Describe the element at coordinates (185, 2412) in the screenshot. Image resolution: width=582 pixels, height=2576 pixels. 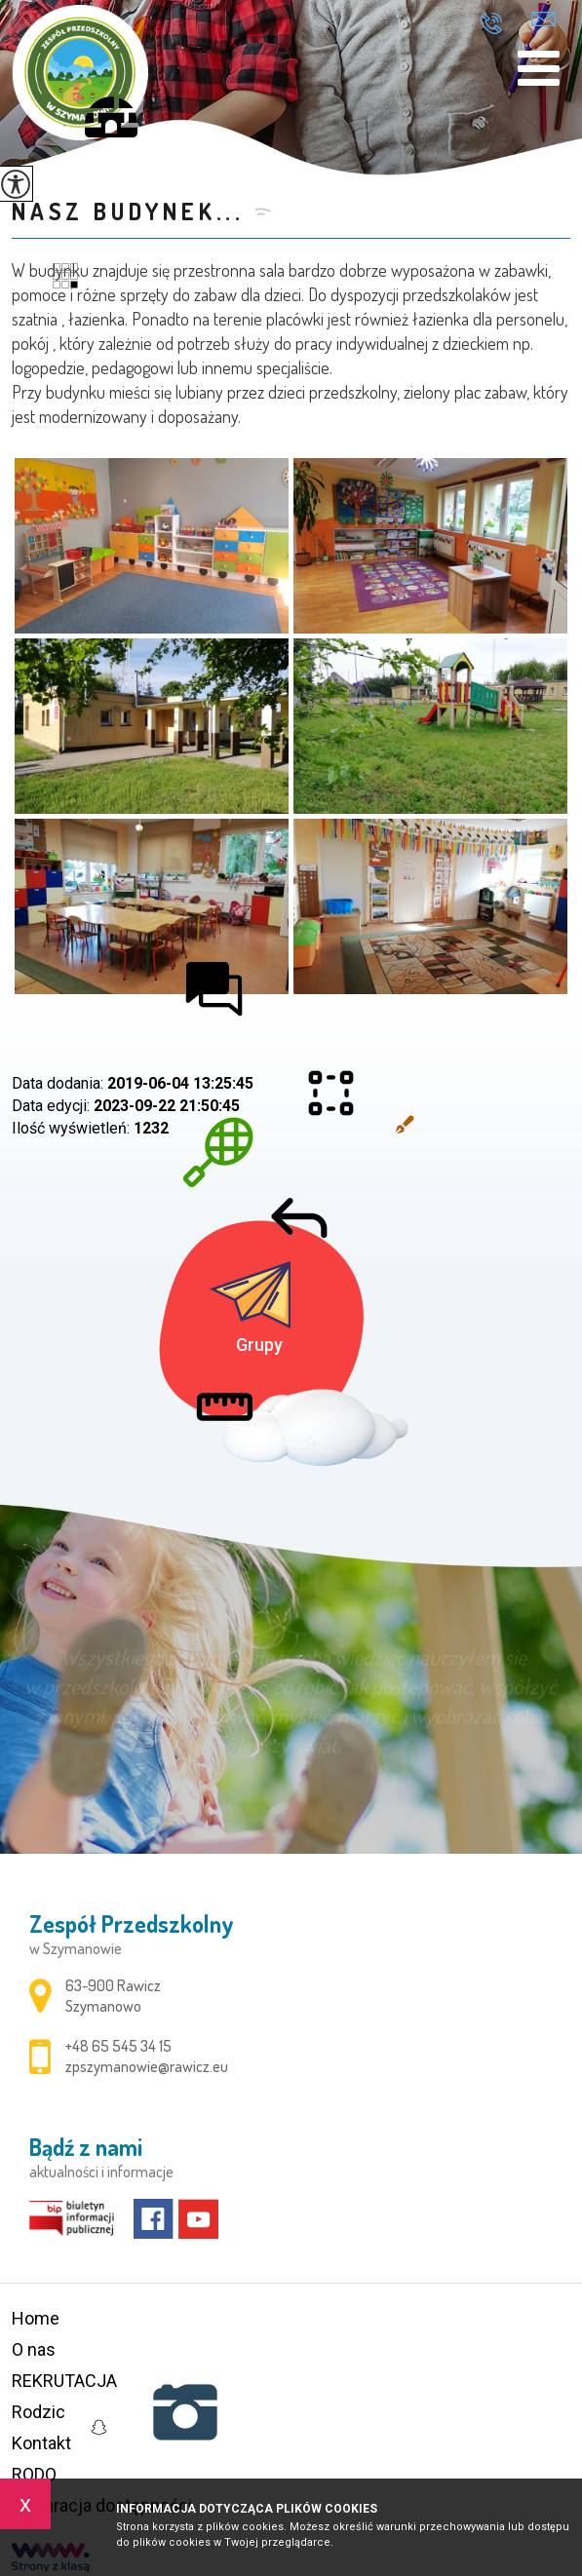
I see `take a photo` at that location.